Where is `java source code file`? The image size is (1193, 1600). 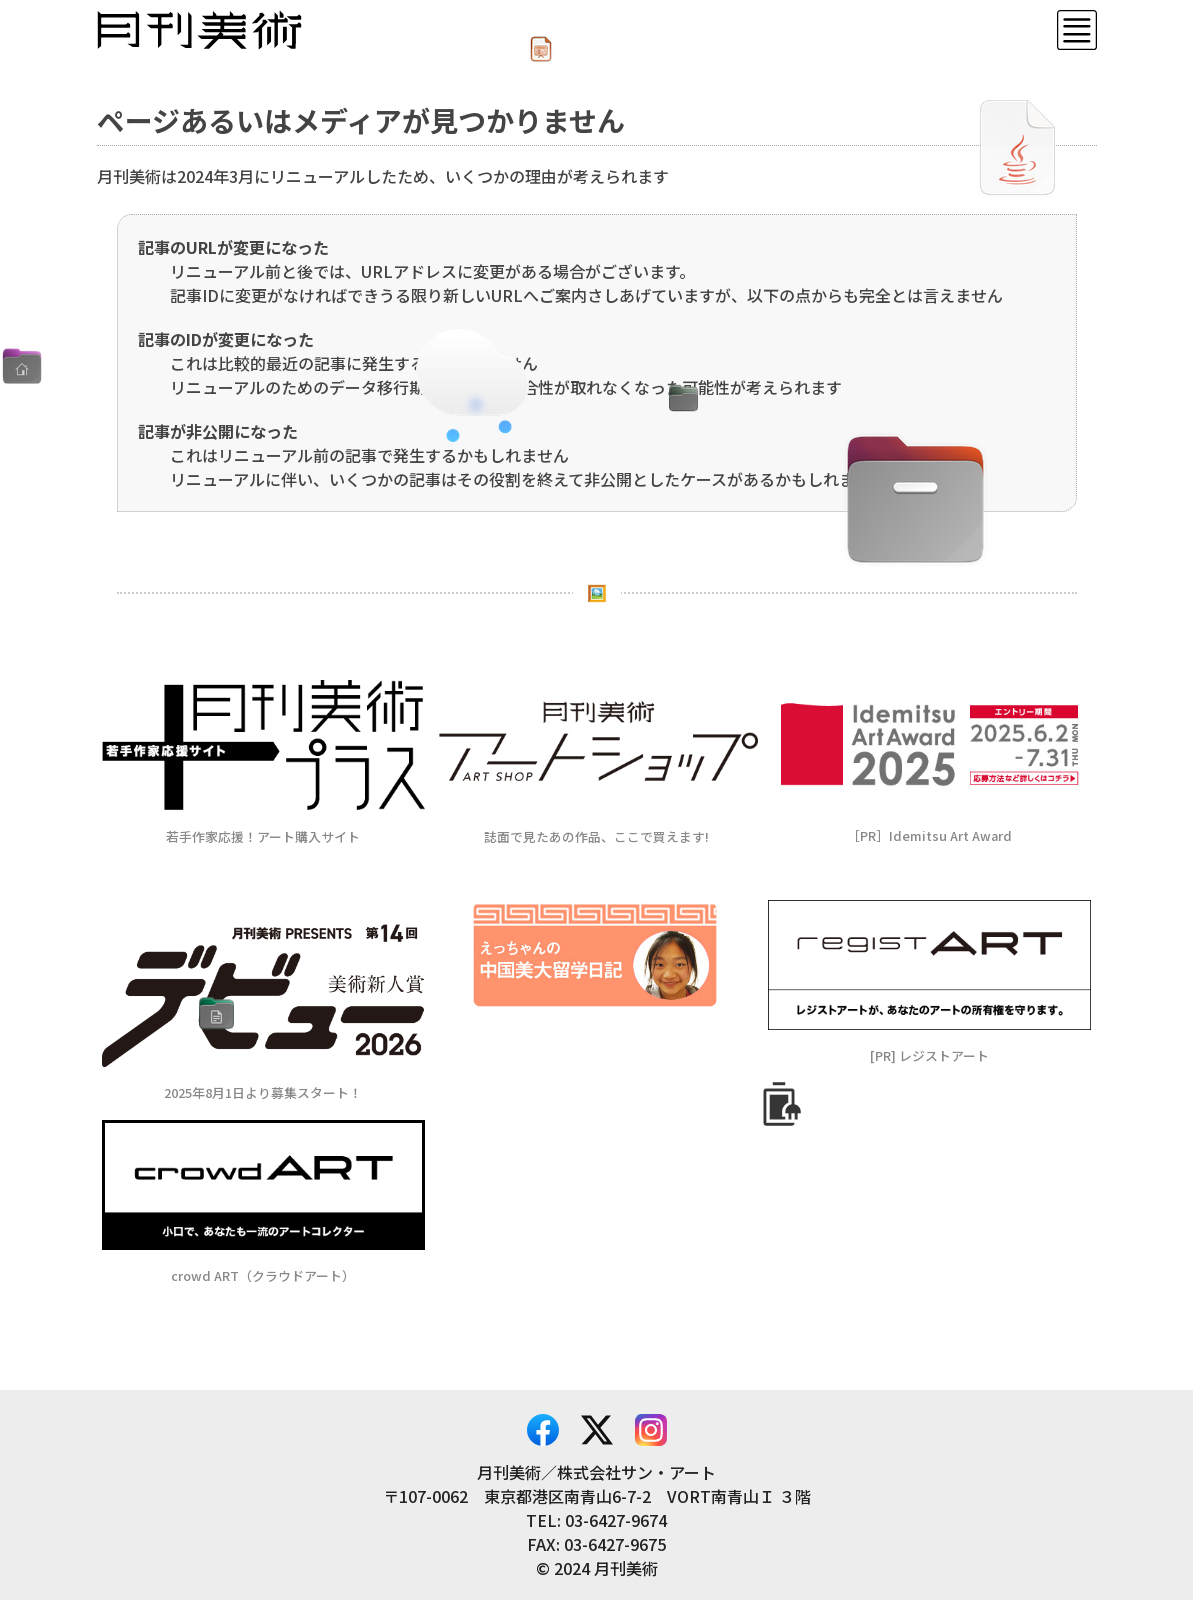 java source code file is located at coordinates (1017, 147).